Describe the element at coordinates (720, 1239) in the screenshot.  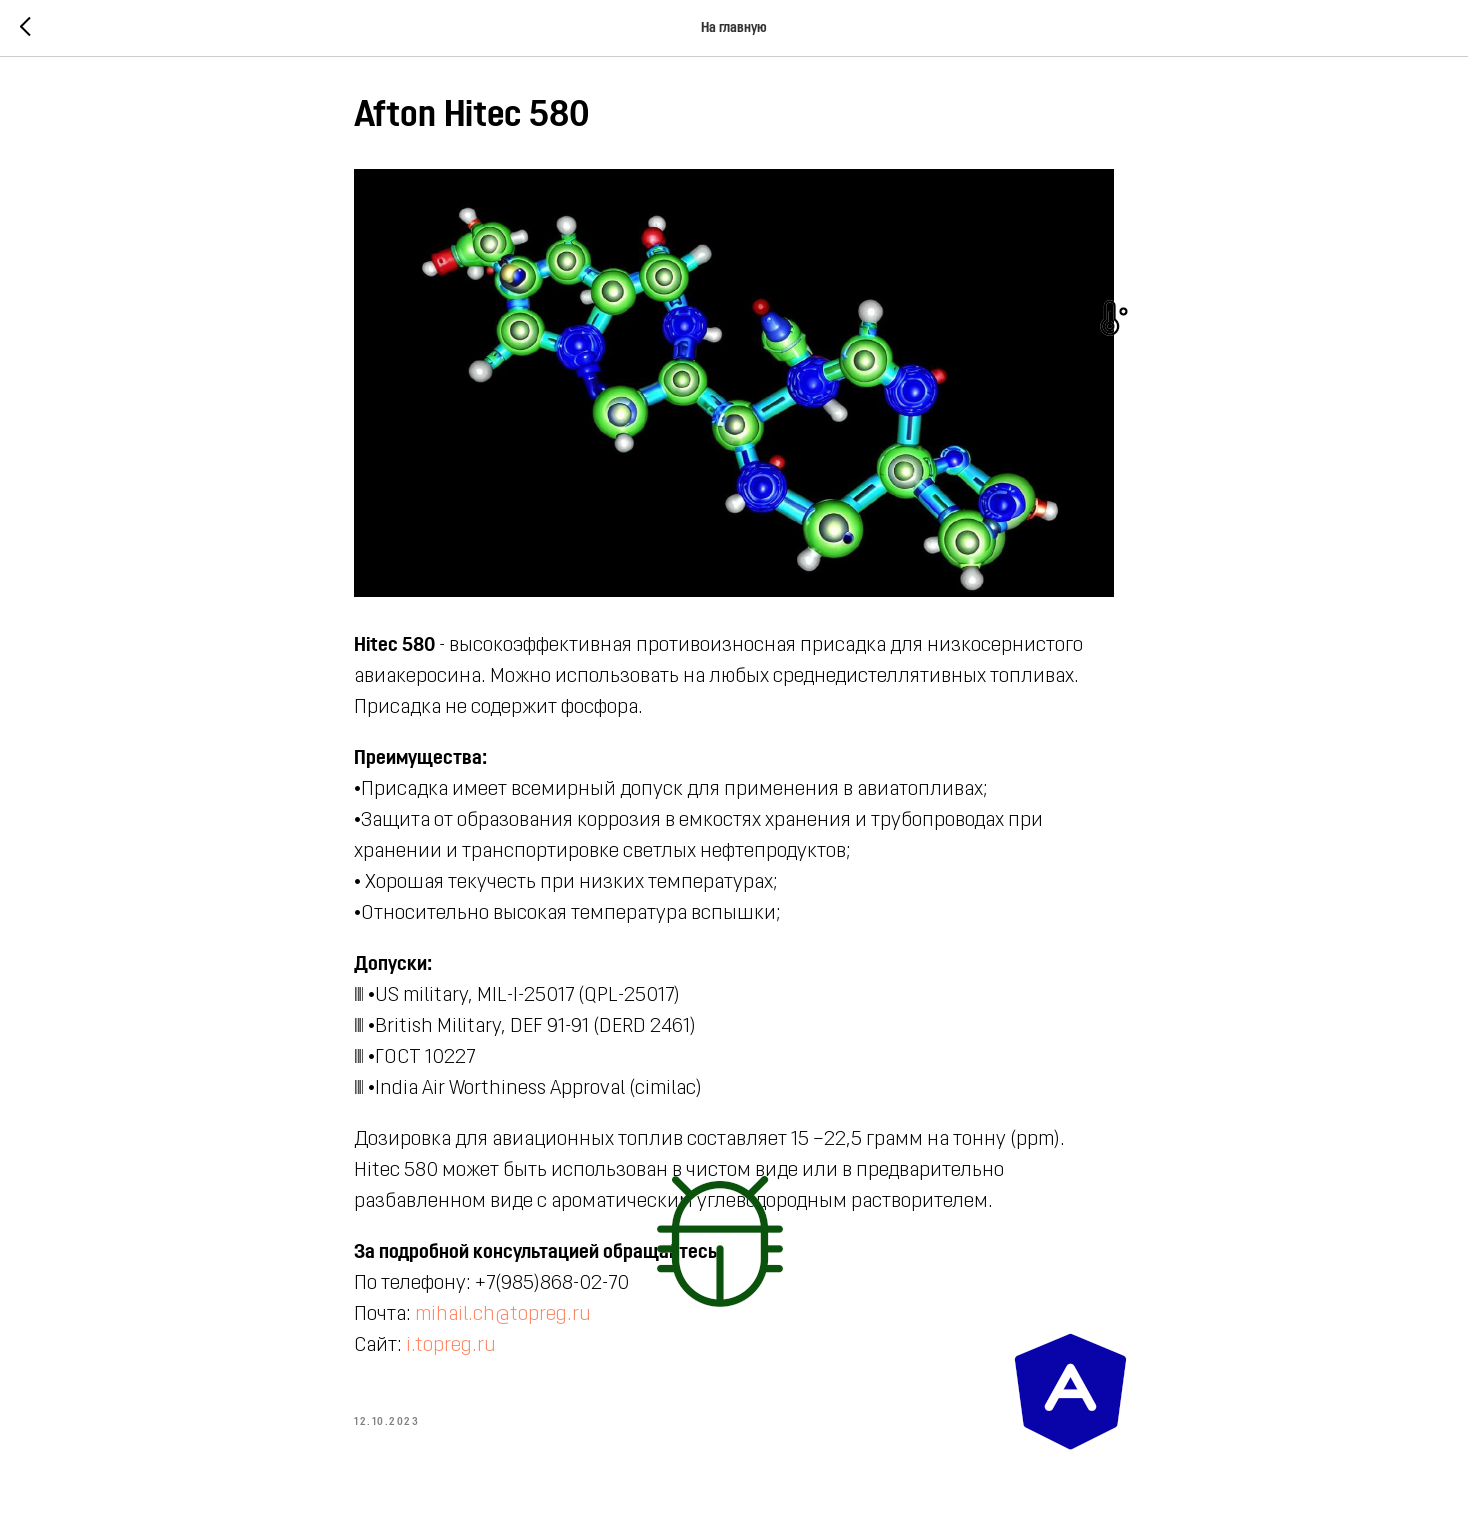
I see `report a bug or issue` at that location.